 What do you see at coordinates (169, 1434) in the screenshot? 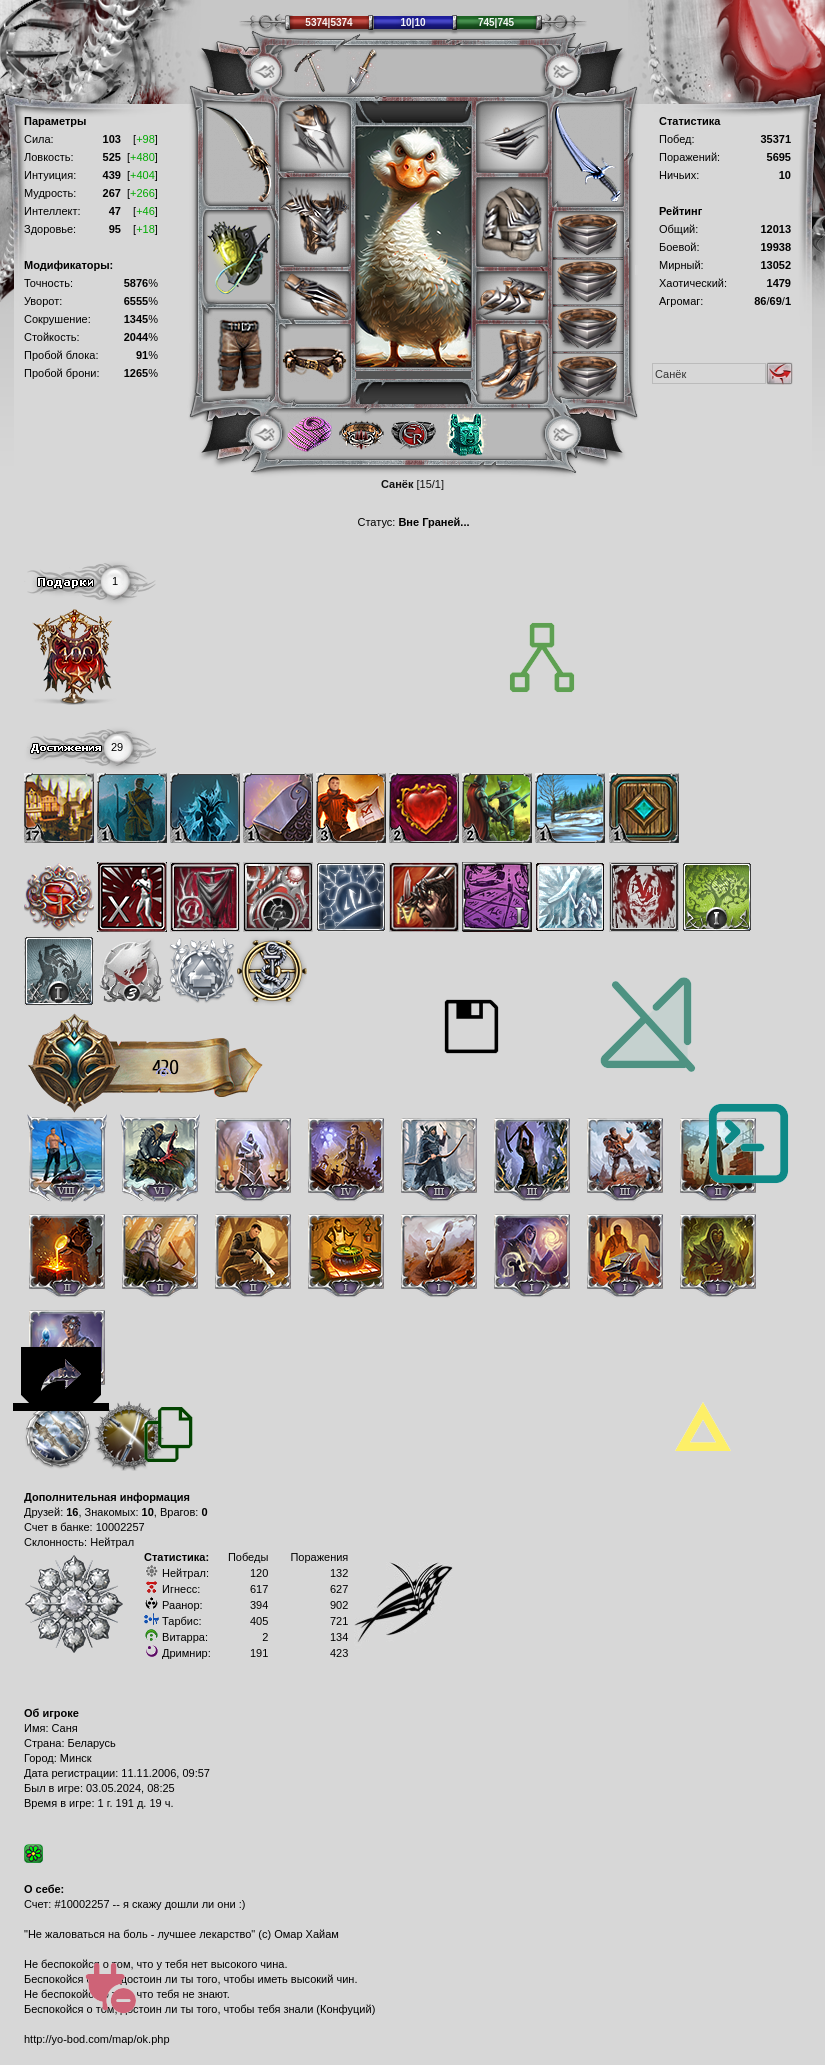
I see `browse files in the explorer panel` at bounding box center [169, 1434].